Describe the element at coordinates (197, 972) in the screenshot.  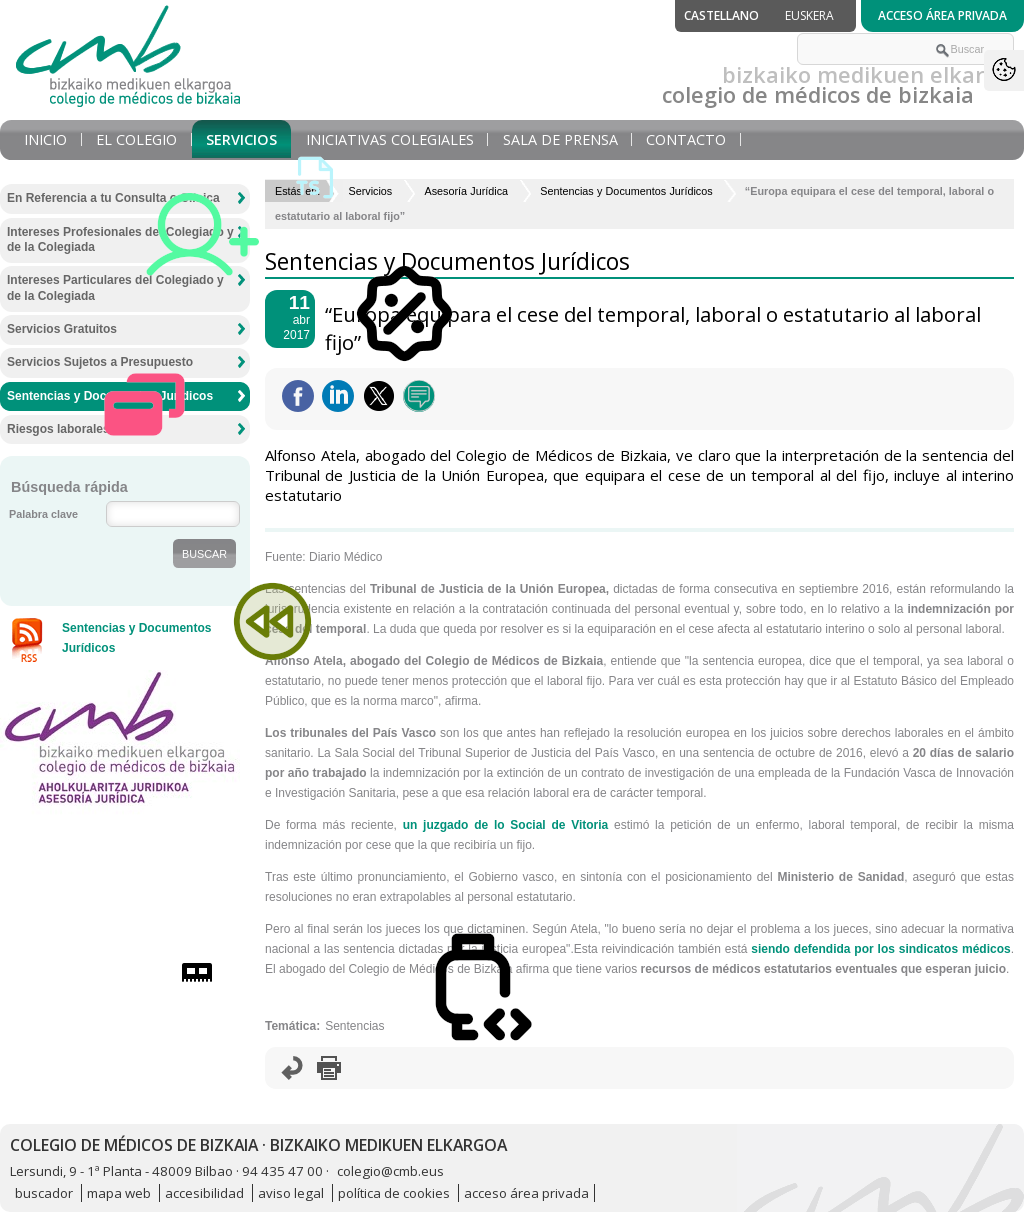
I see `view device memory or RAM usage` at that location.